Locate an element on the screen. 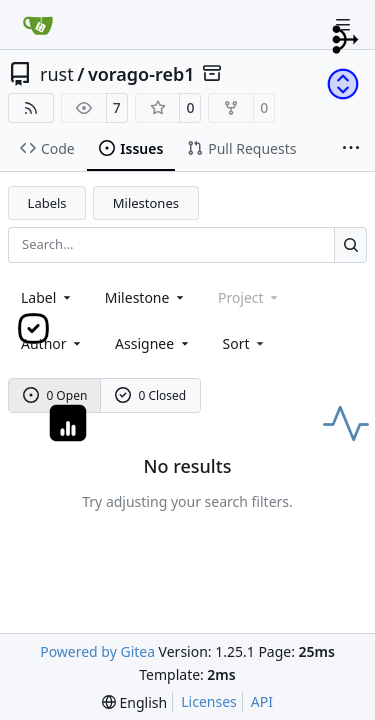 This screenshot has height=720, width=375. expand or collapse a section is located at coordinates (343, 84).